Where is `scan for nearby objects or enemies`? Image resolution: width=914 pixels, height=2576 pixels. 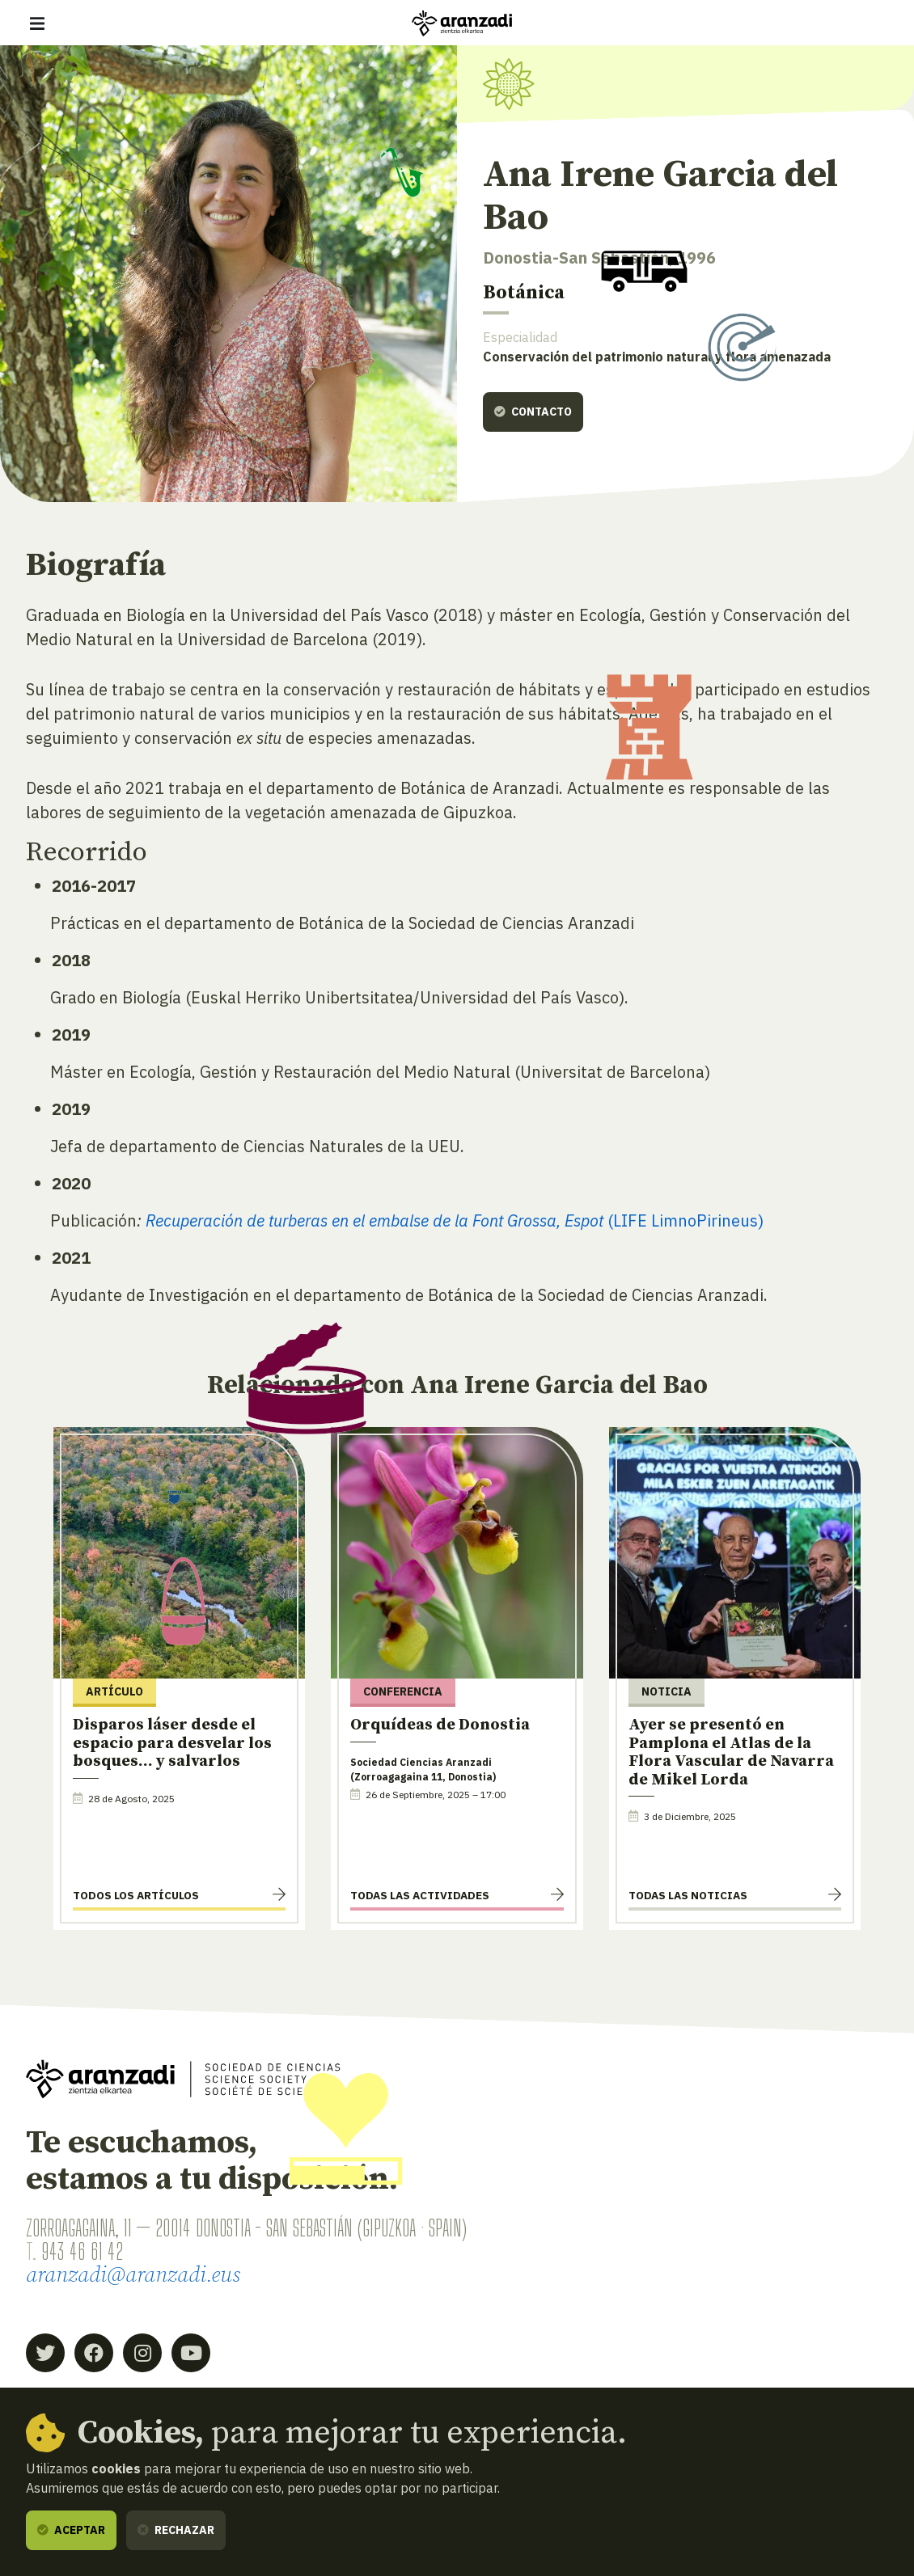 scan for nearby objects or enemies is located at coordinates (742, 347).